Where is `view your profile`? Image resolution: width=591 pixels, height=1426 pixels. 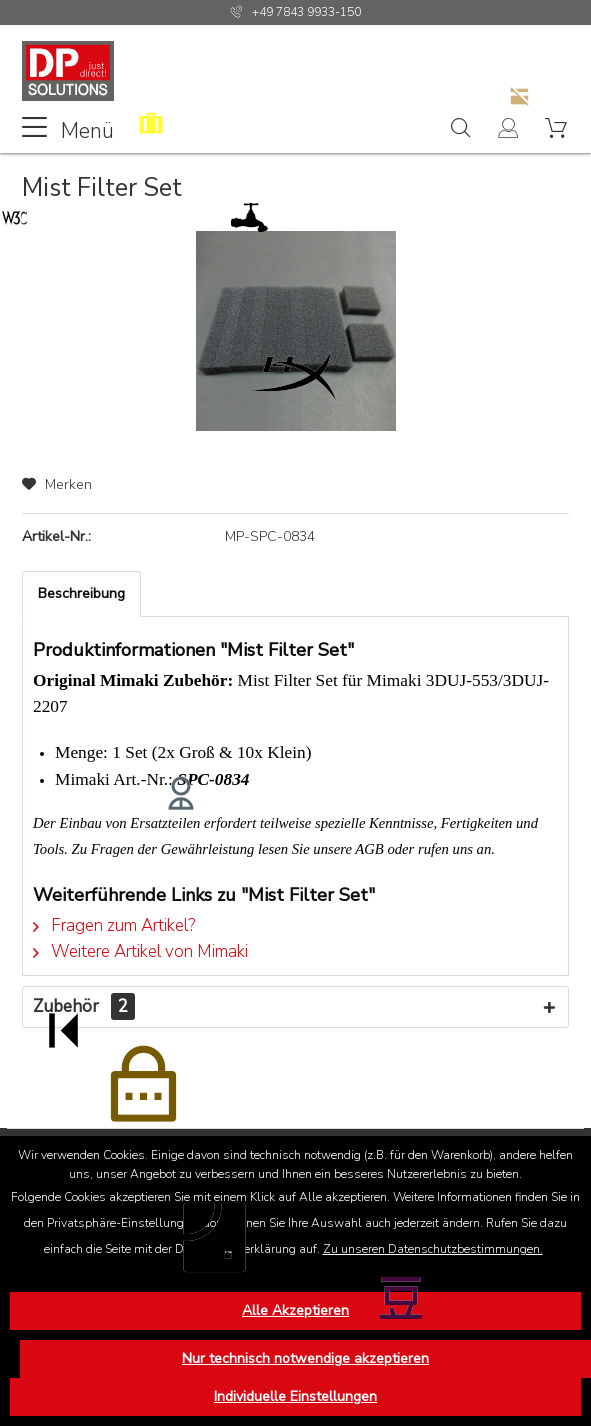
view your profile is located at coordinates (181, 794).